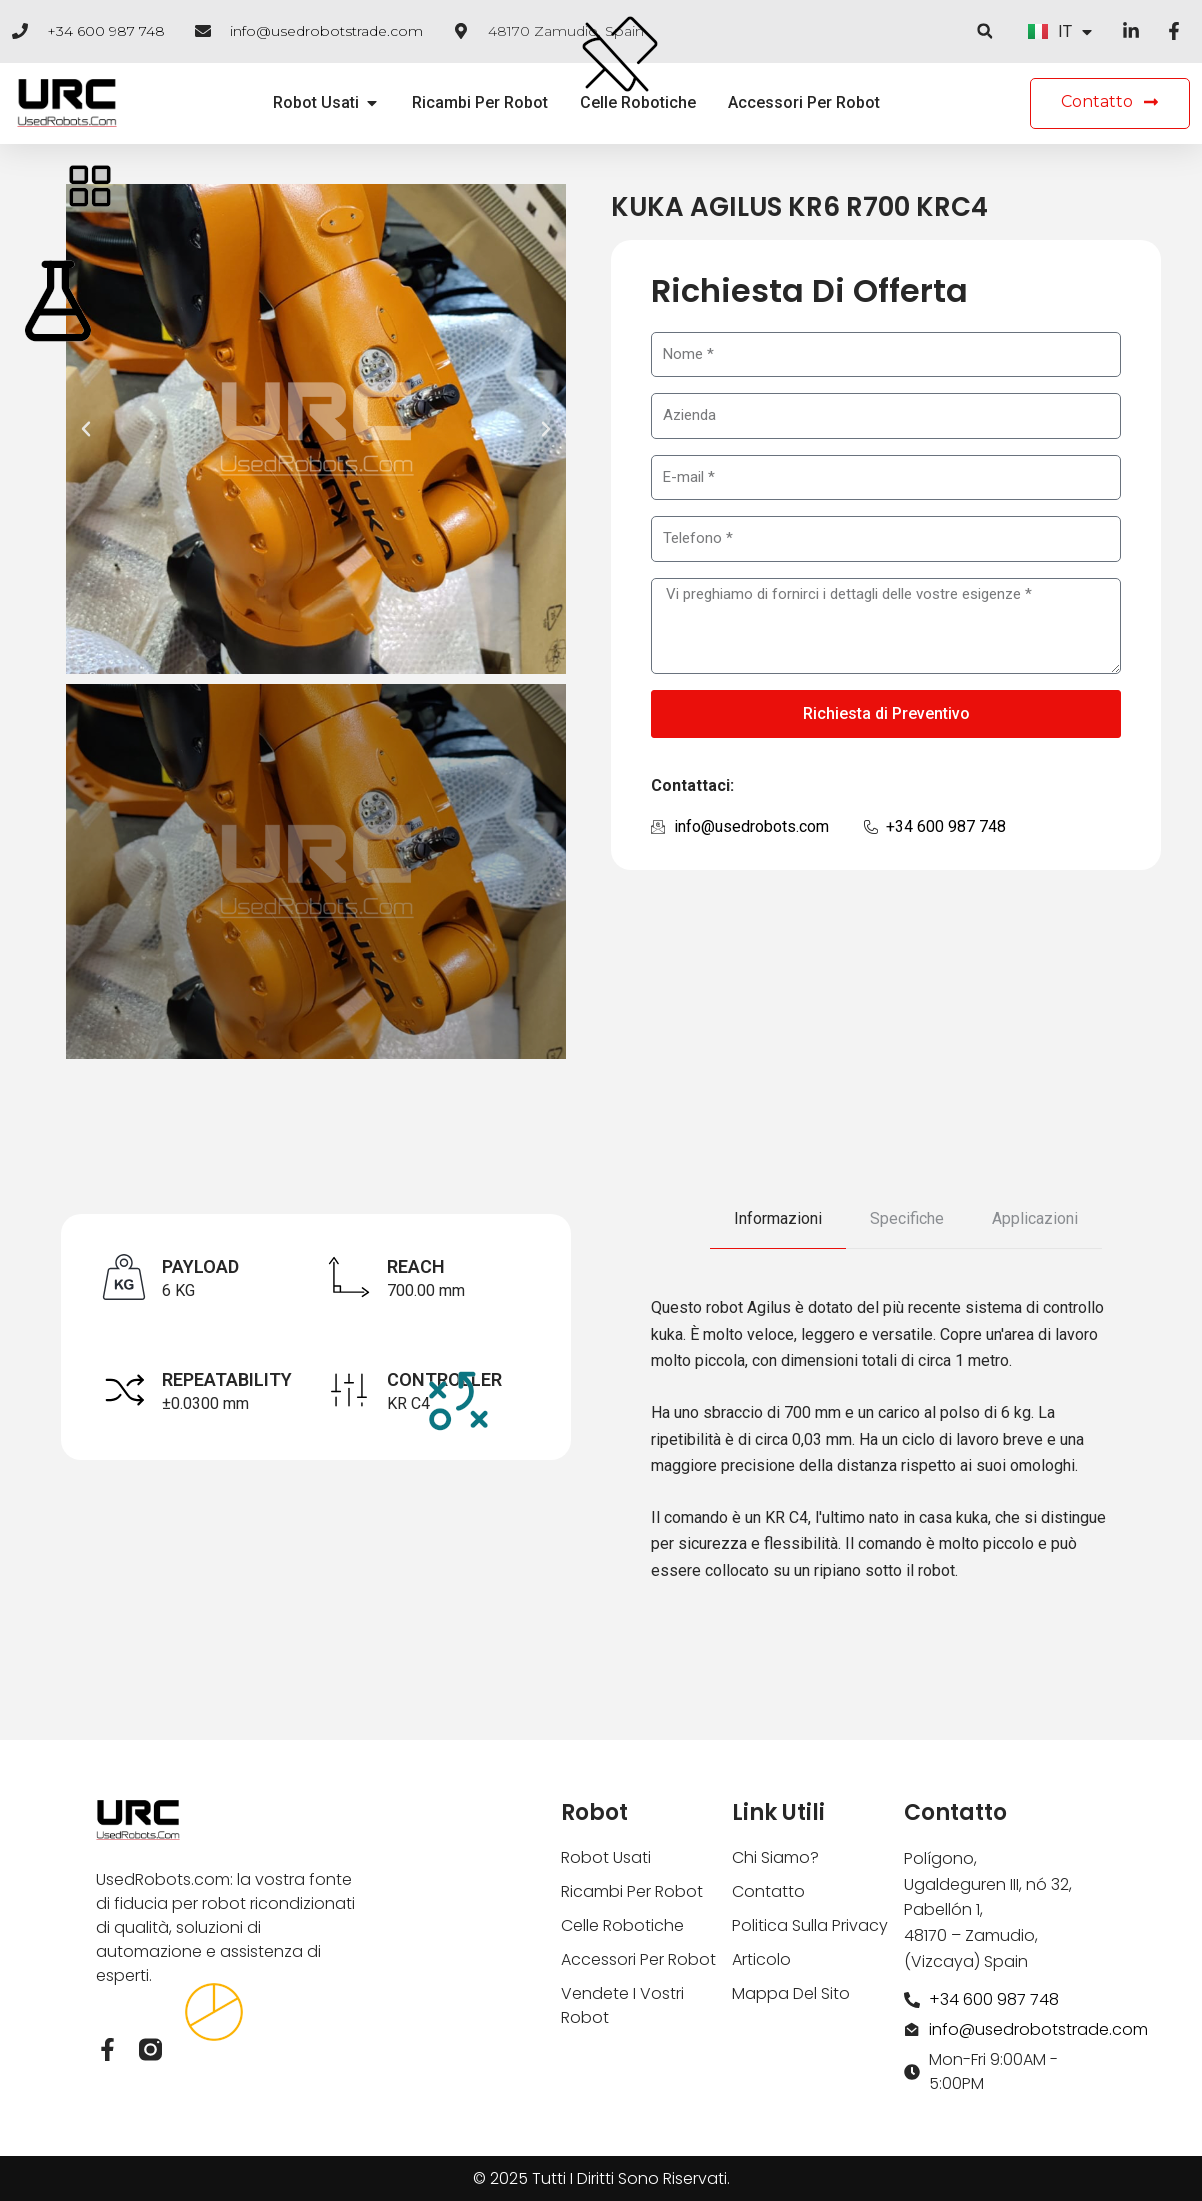 The image size is (1202, 2201). What do you see at coordinates (90, 186) in the screenshot?
I see `view all apps or applications` at bounding box center [90, 186].